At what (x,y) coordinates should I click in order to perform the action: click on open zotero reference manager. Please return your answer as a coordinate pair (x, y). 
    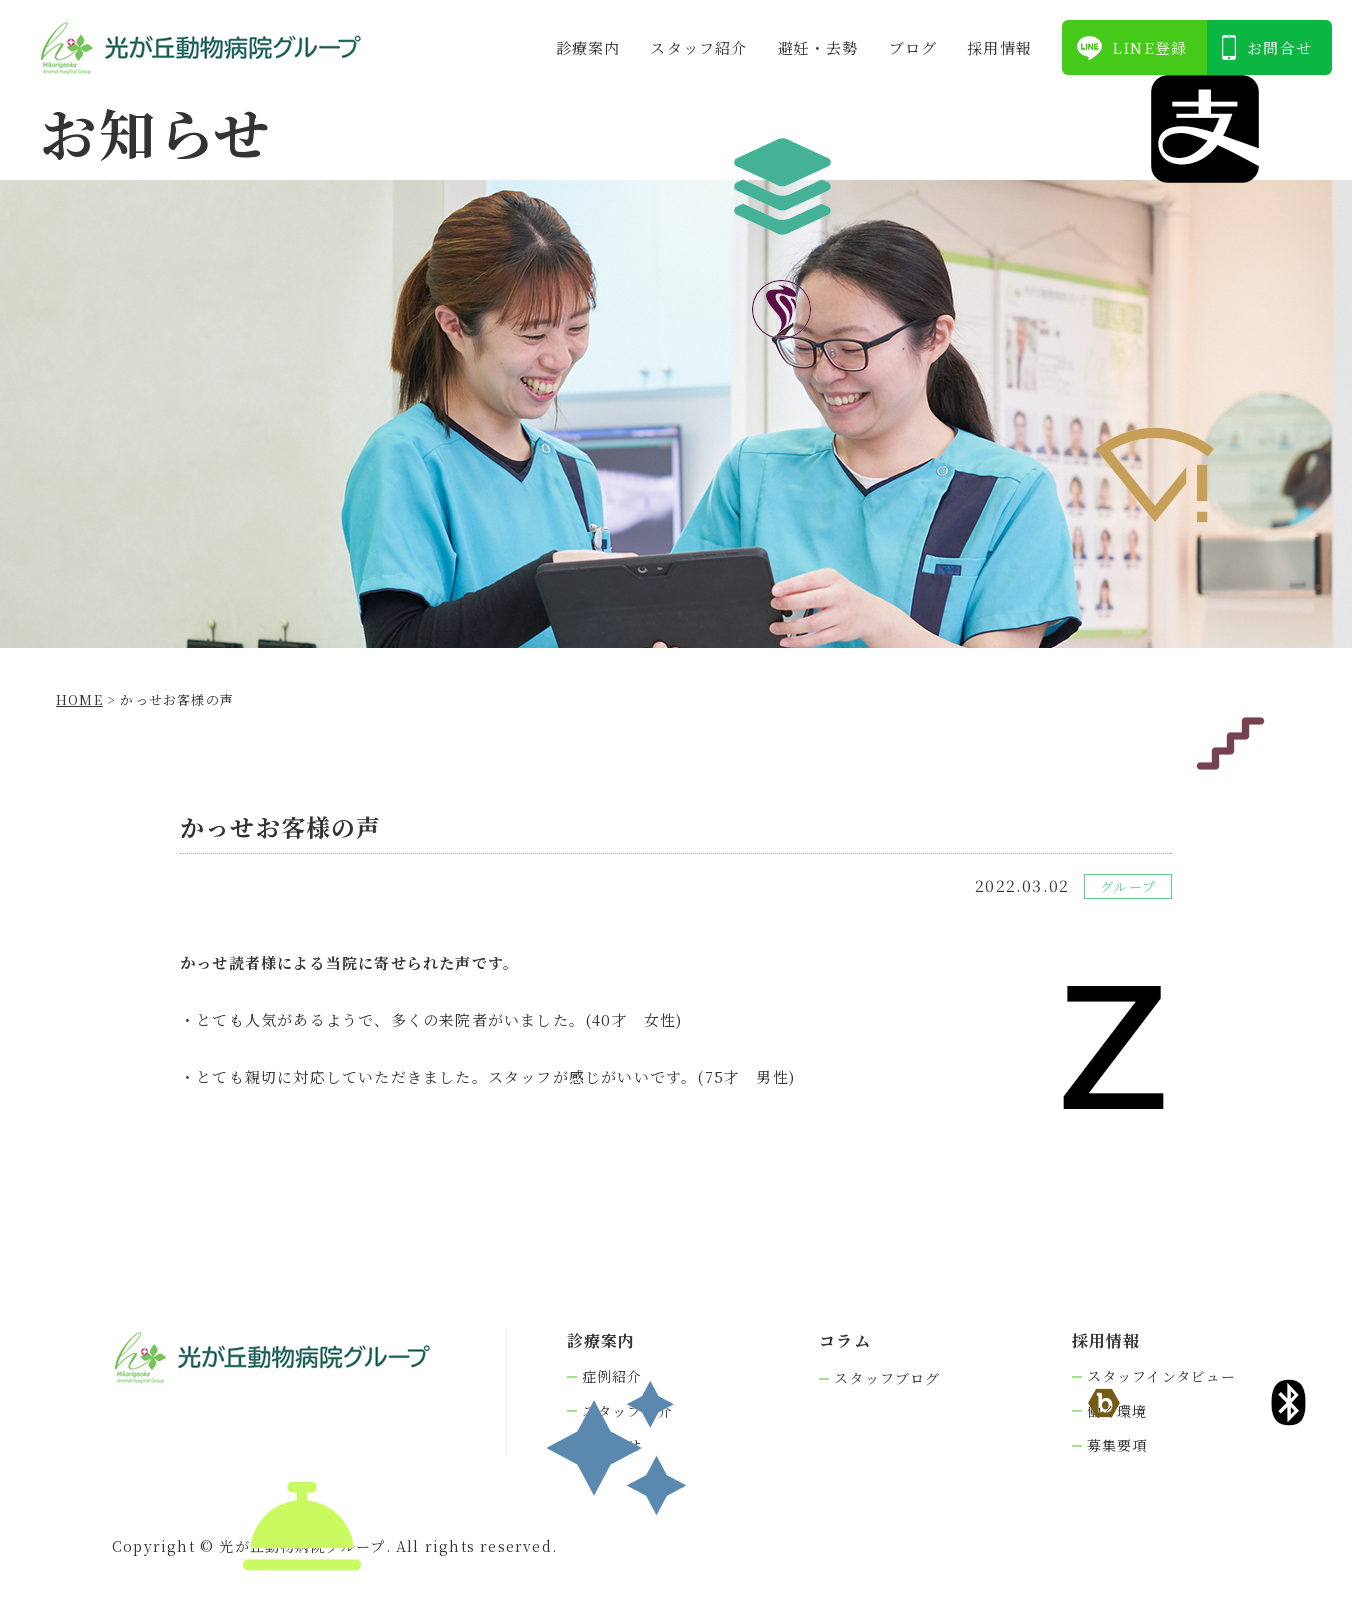
    Looking at the image, I should click on (1113, 1047).